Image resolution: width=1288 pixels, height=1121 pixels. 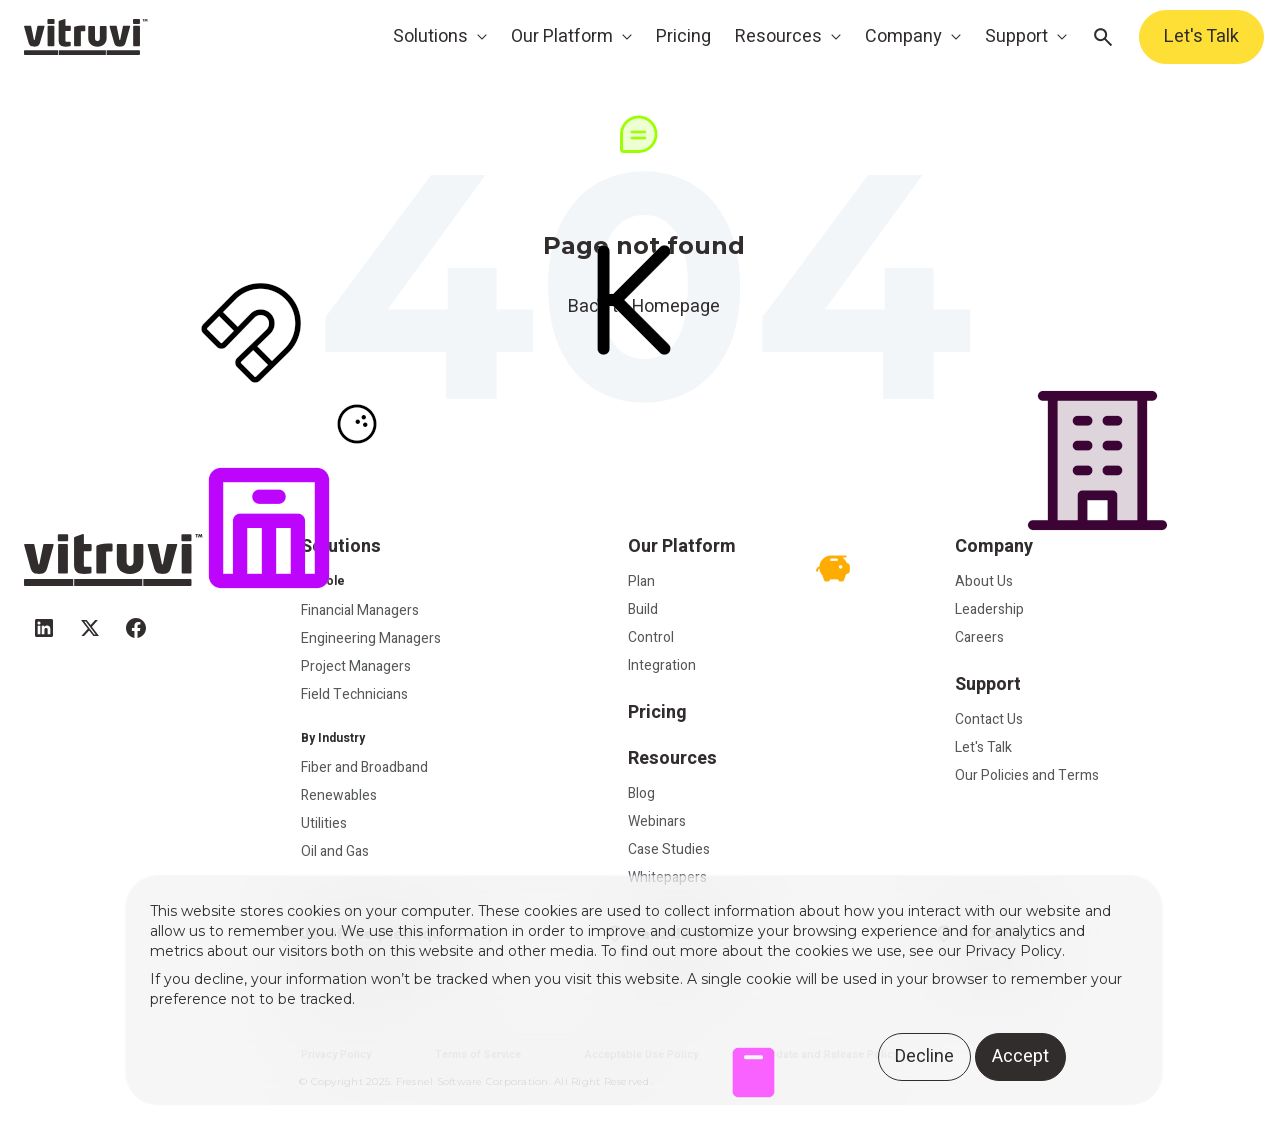 What do you see at coordinates (253, 331) in the screenshot?
I see `activate magnetic snap or alignment tool` at bounding box center [253, 331].